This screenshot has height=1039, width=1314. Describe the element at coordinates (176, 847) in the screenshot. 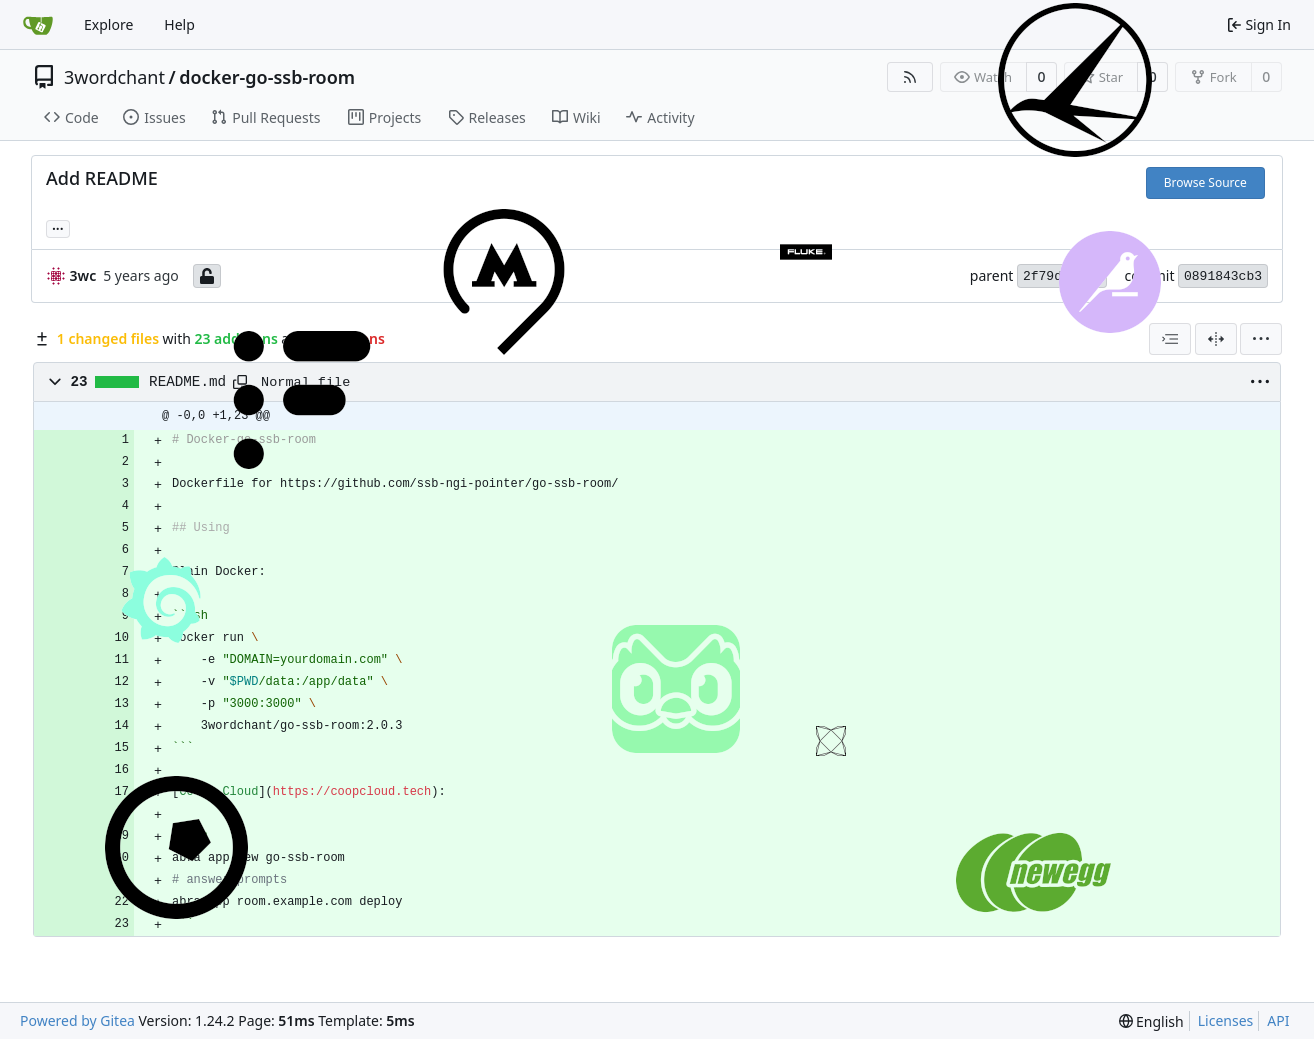

I see `open kuula 360° photo platform` at that location.